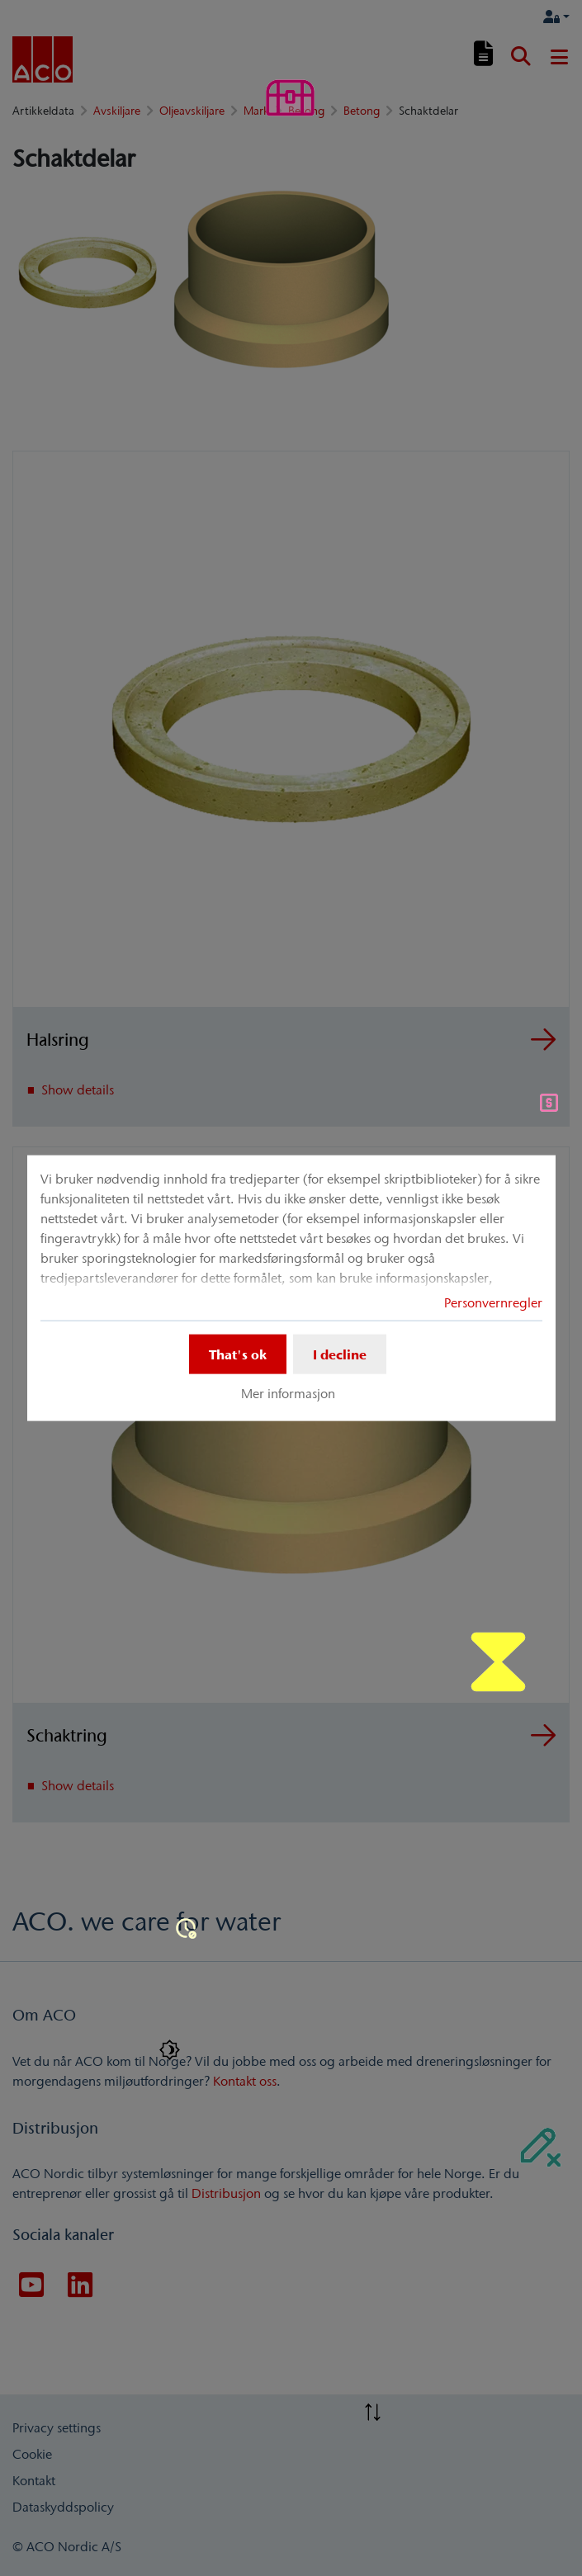 The image size is (582, 2576). What do you see at coordinates (290, 98) in the screenshot?
I see `access your rewards or collectibles` at bounding box center [290, 98].